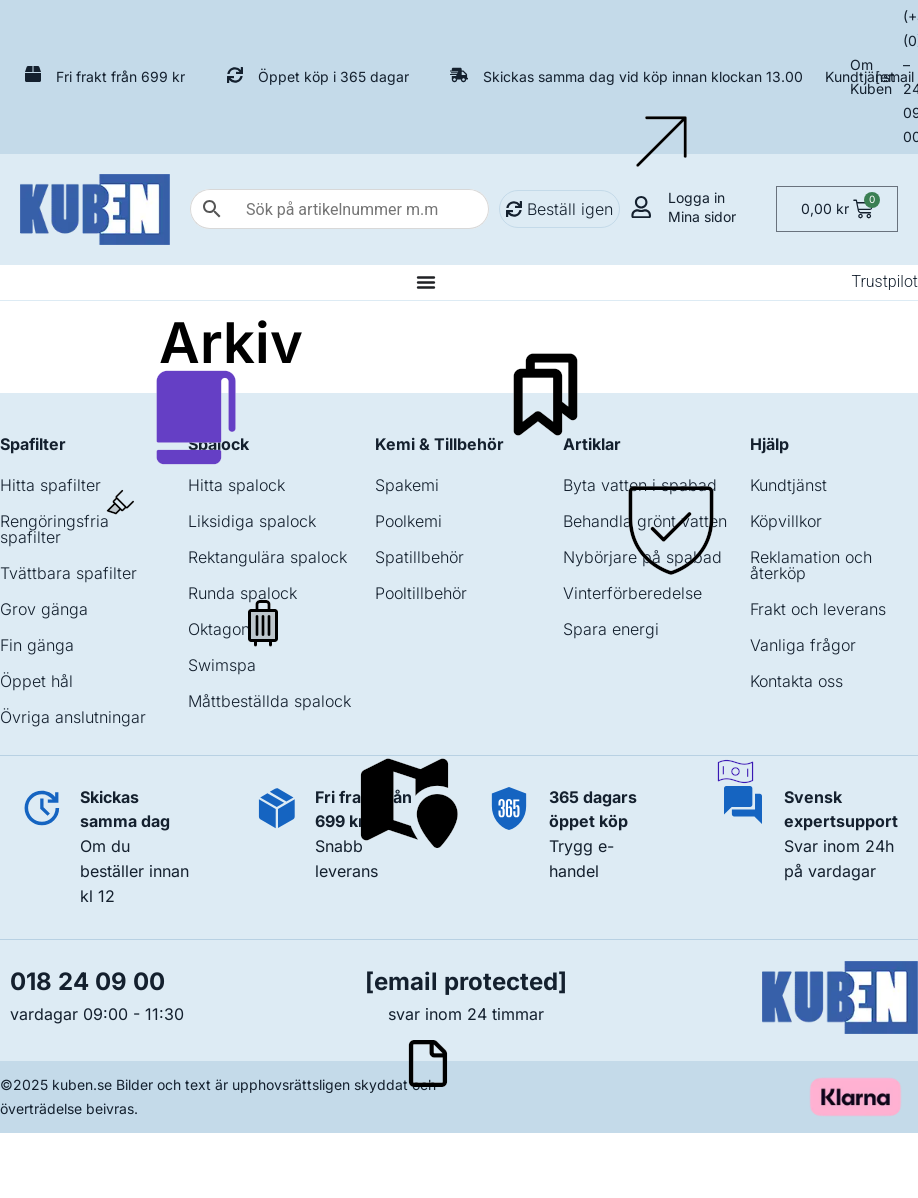  What do you see at coordinates (119, 503) in the screenshot?
I see `highlight or mark selected text` at bounding box center [119, 503].